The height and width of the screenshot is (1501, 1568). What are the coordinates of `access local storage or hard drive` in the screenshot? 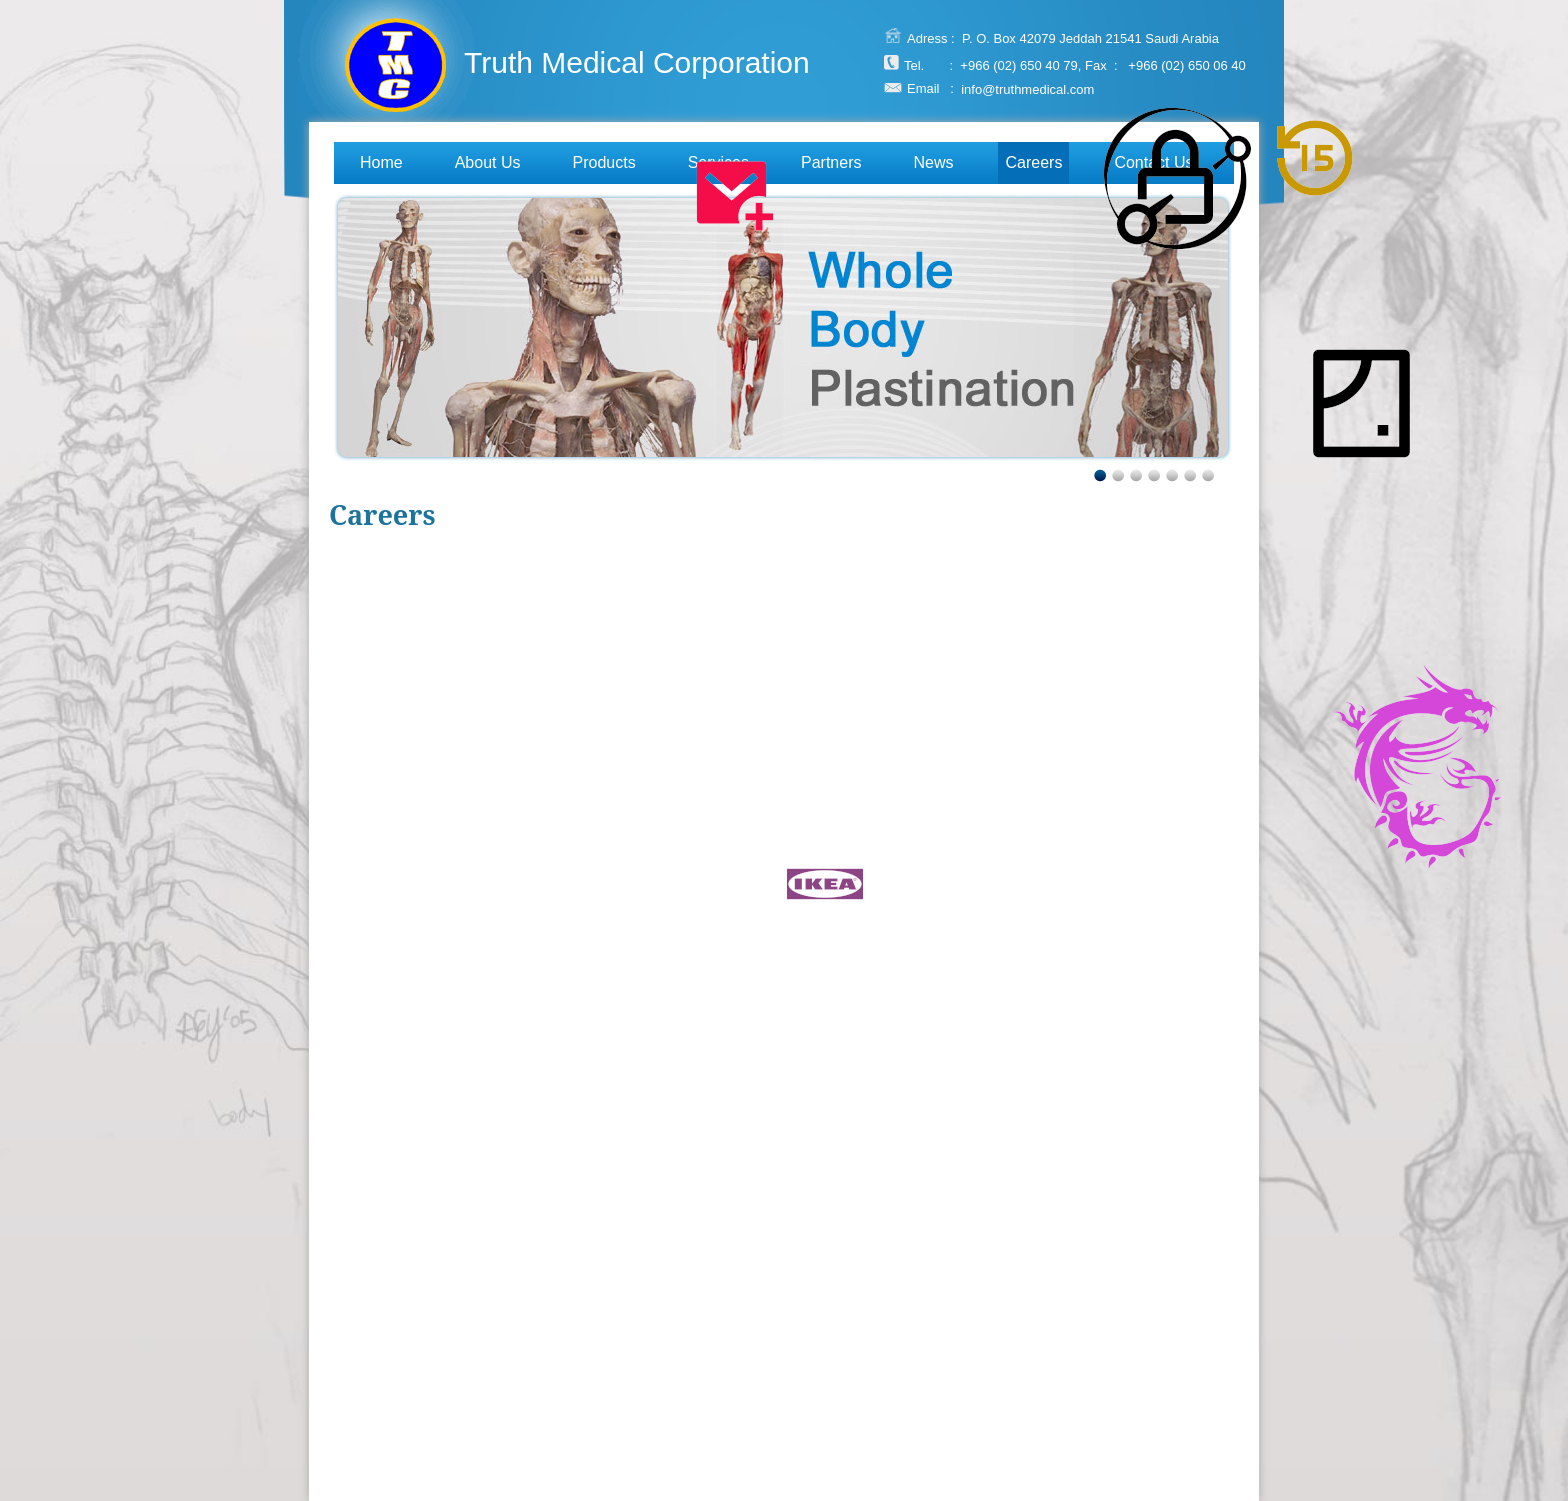 It's located at (1361, 403).